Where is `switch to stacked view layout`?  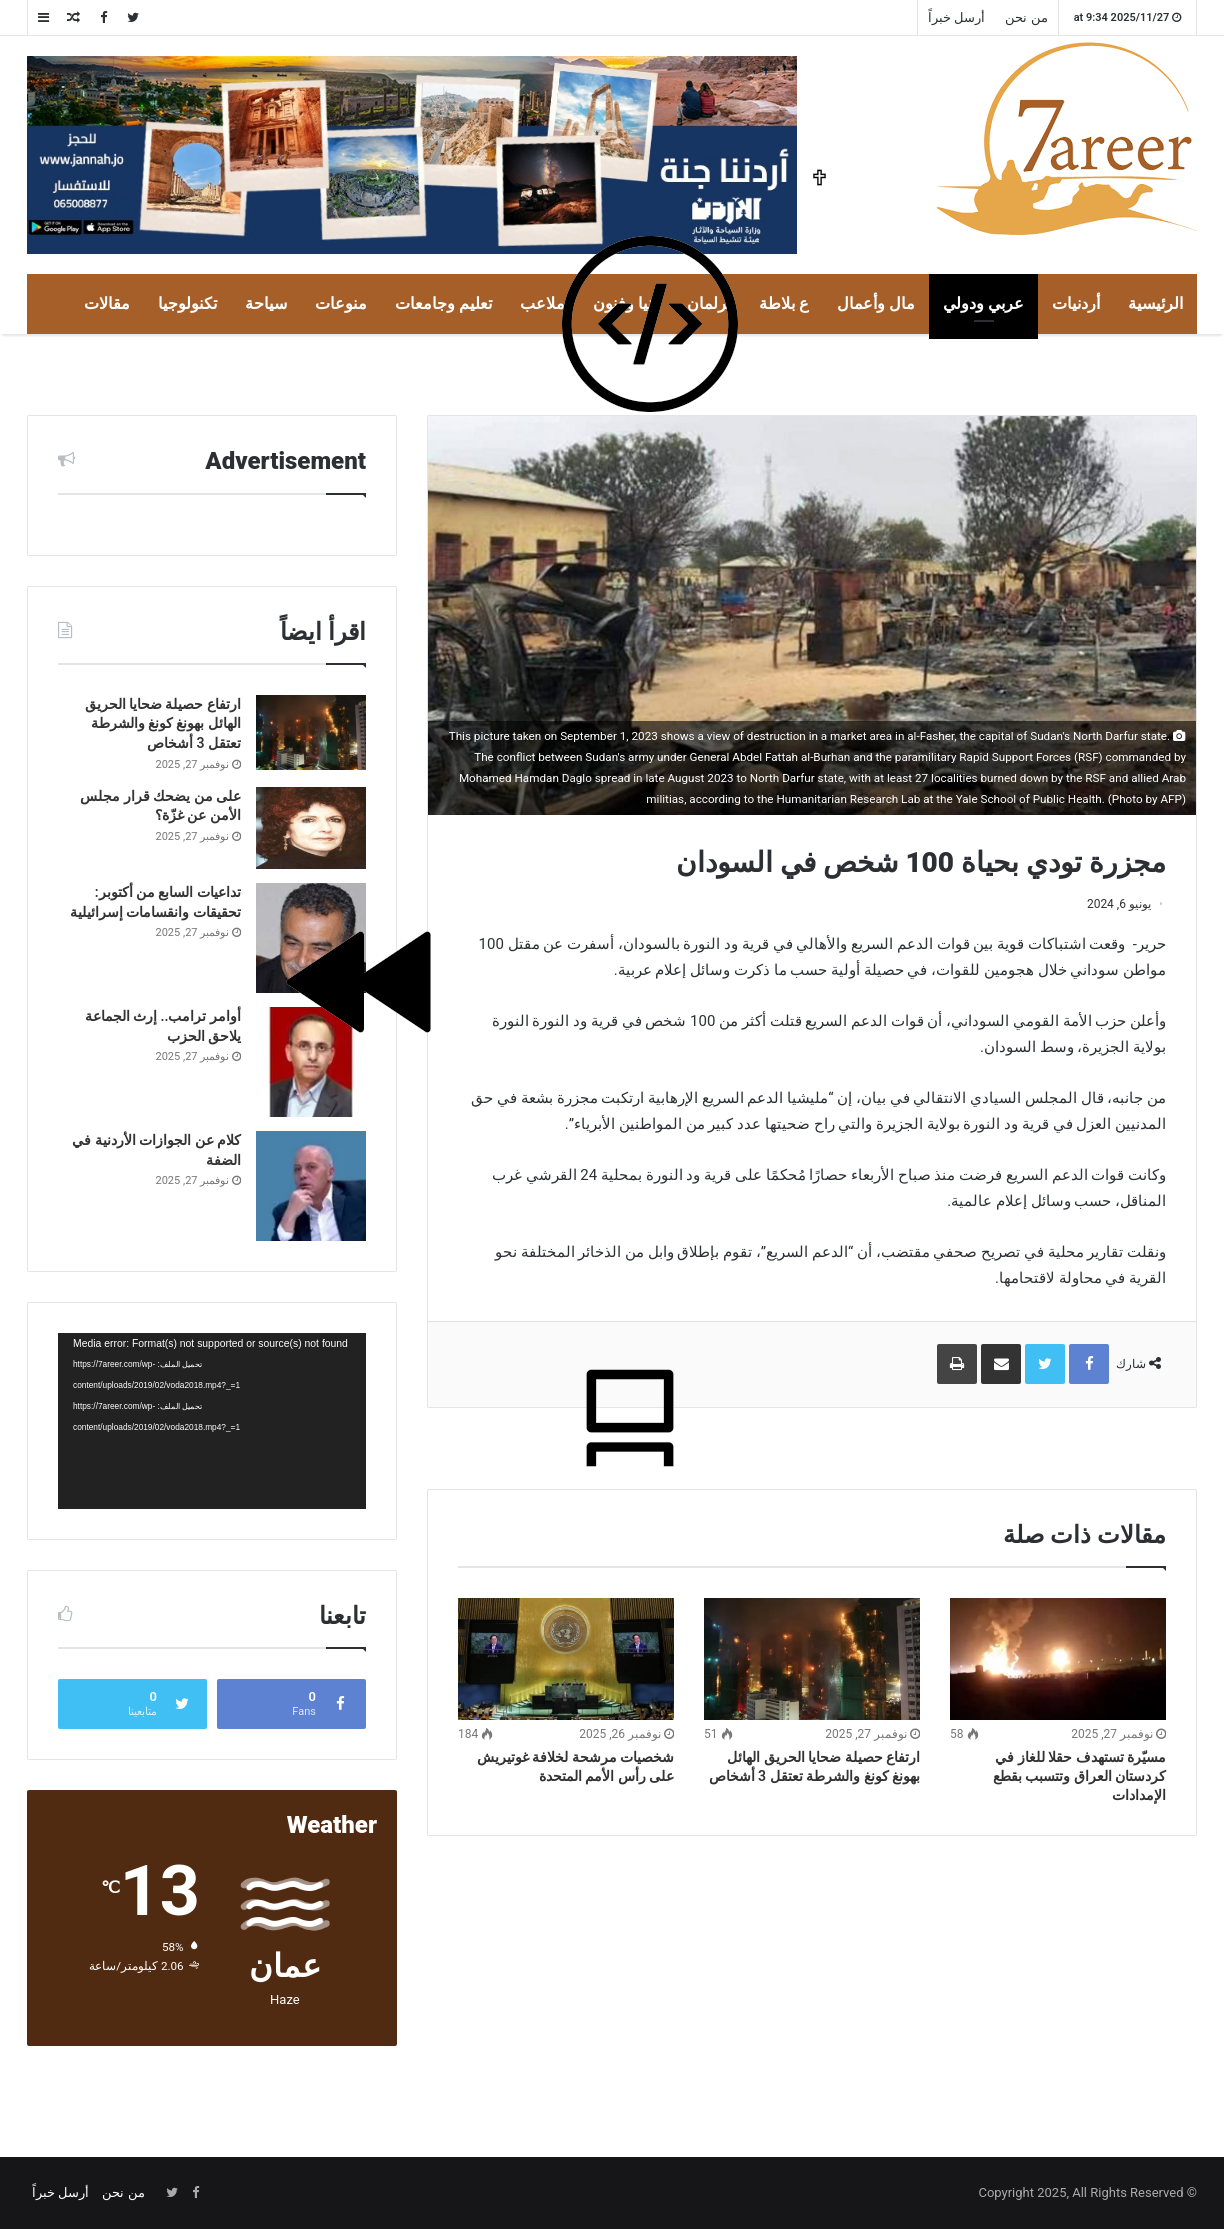 switch to stacked view layout is located at coordinates (630, 1418).